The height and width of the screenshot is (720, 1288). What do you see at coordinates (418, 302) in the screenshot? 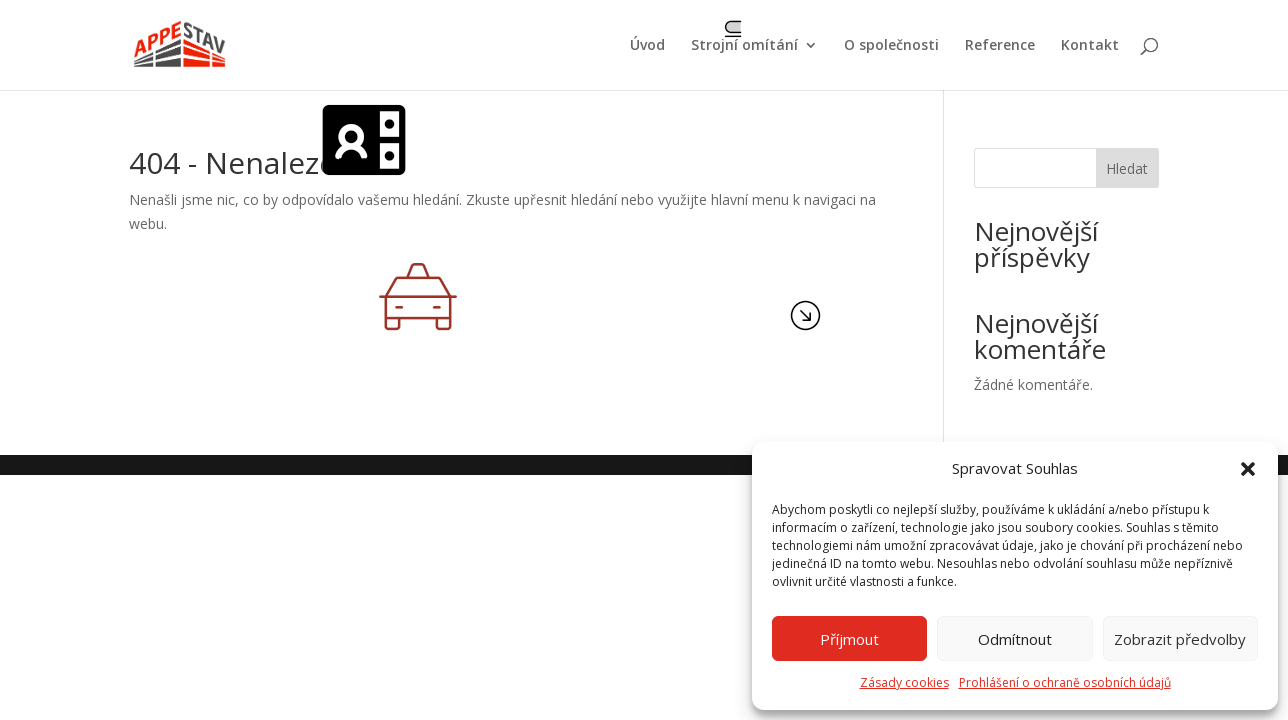
I see `request a taxi or cab ride` at bounding box center [418, 302].